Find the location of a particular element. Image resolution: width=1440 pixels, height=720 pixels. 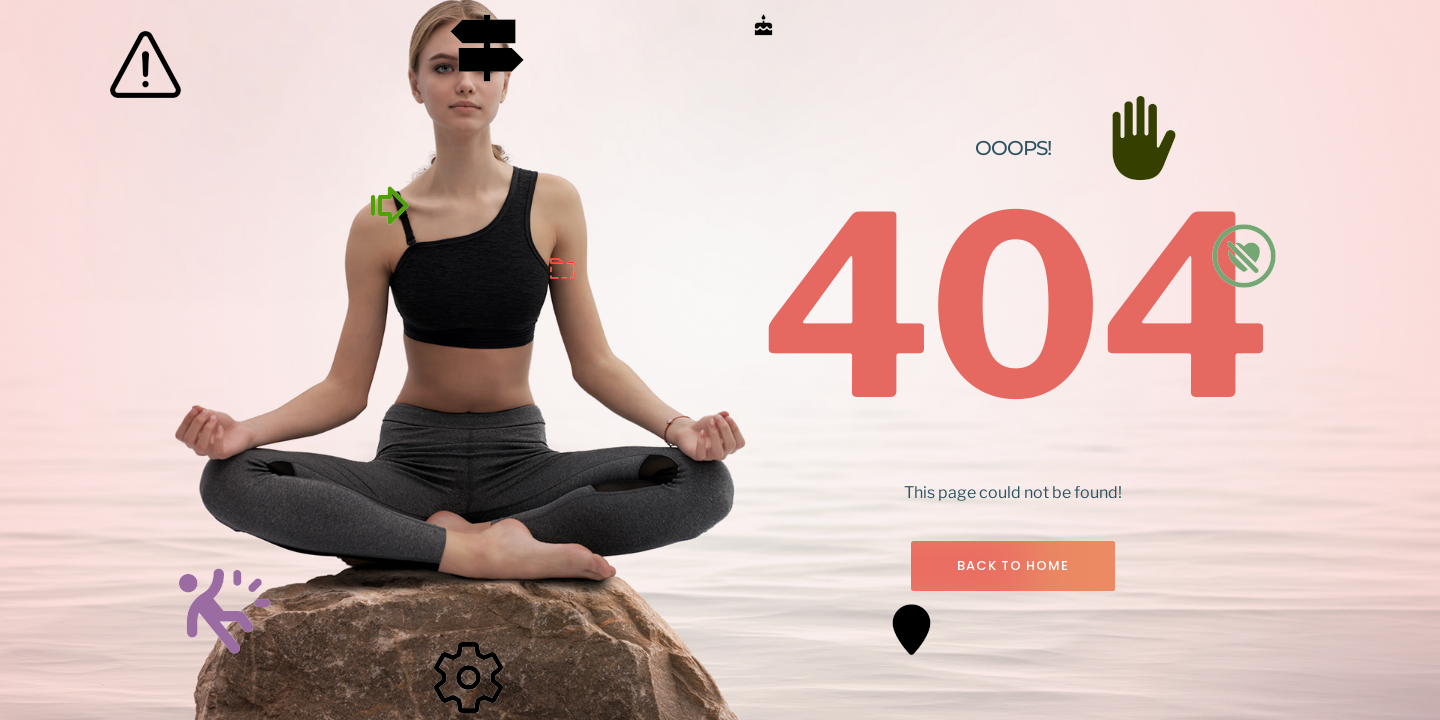

remove from favorites is located at coordinates (1244, 256).